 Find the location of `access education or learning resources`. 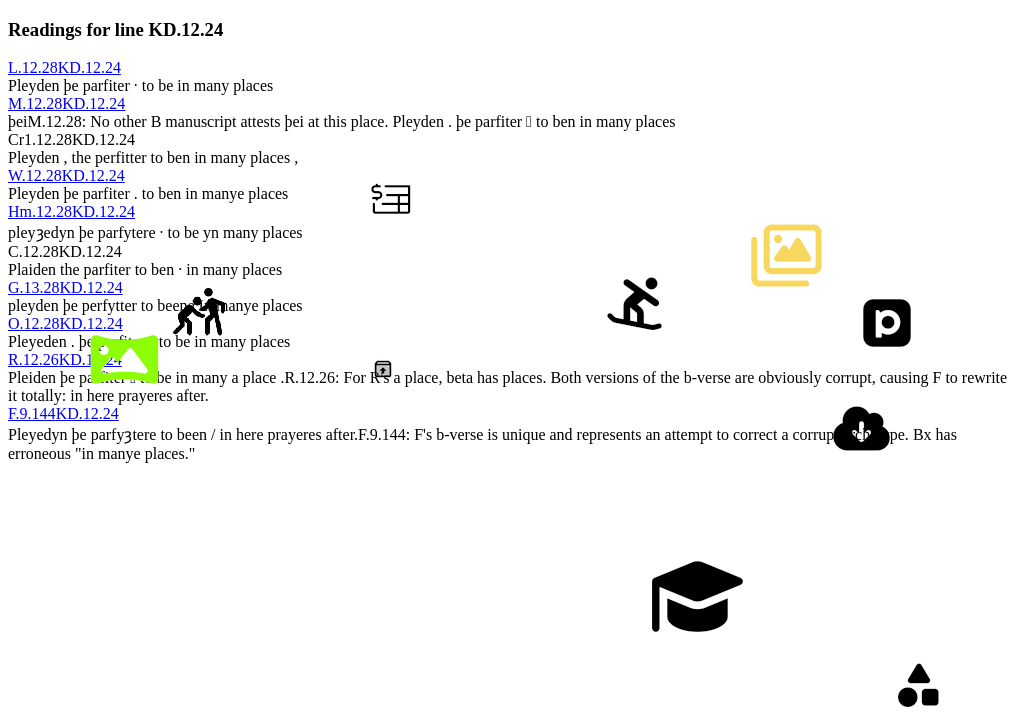

access education or learning resources is located at coordinates (697, 596).